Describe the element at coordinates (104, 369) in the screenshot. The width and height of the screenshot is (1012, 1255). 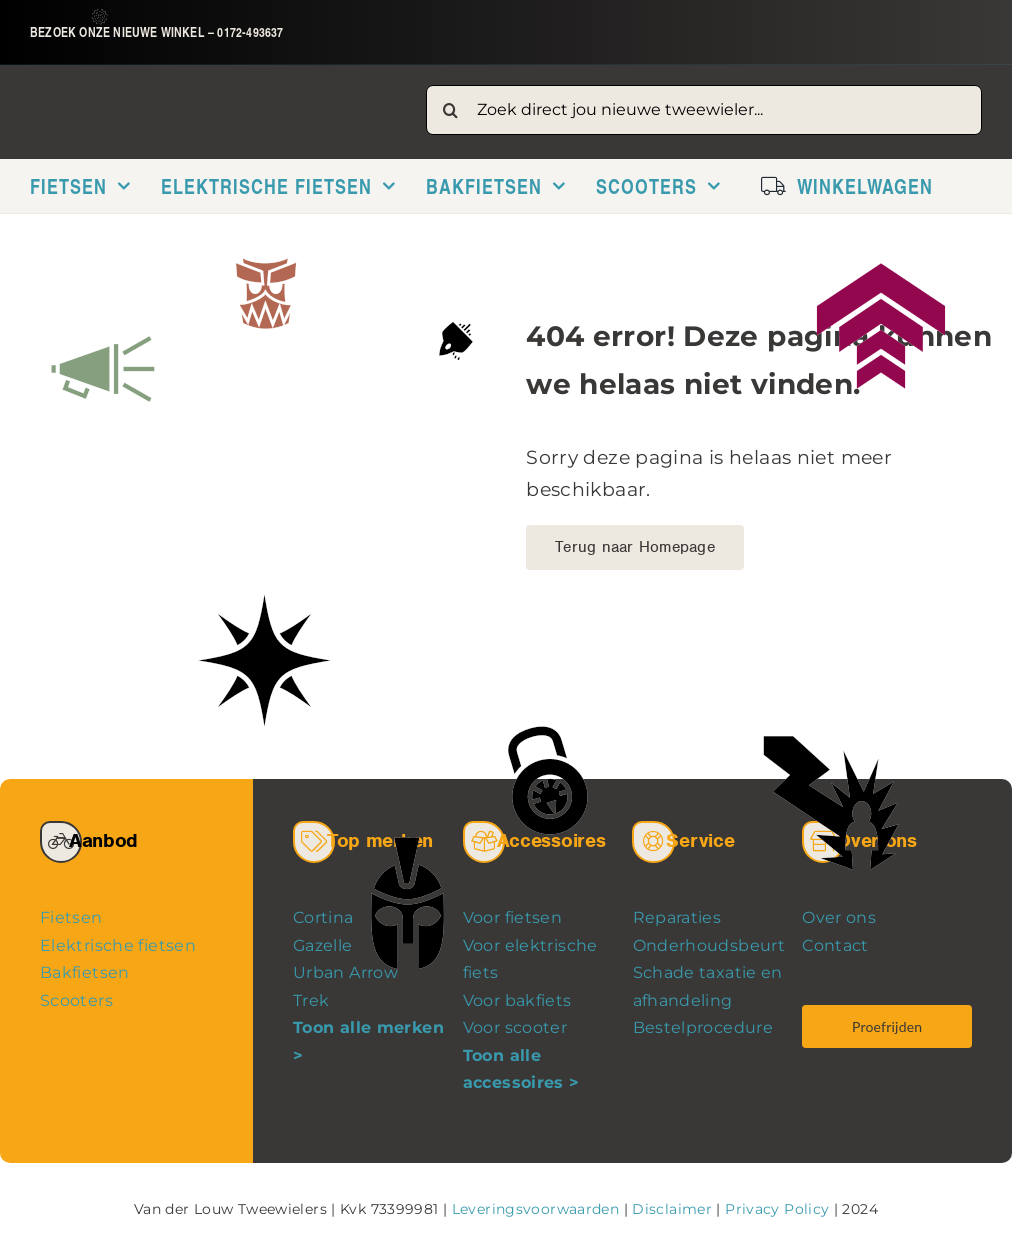
I see `make an announcement or broadcast` at that location.